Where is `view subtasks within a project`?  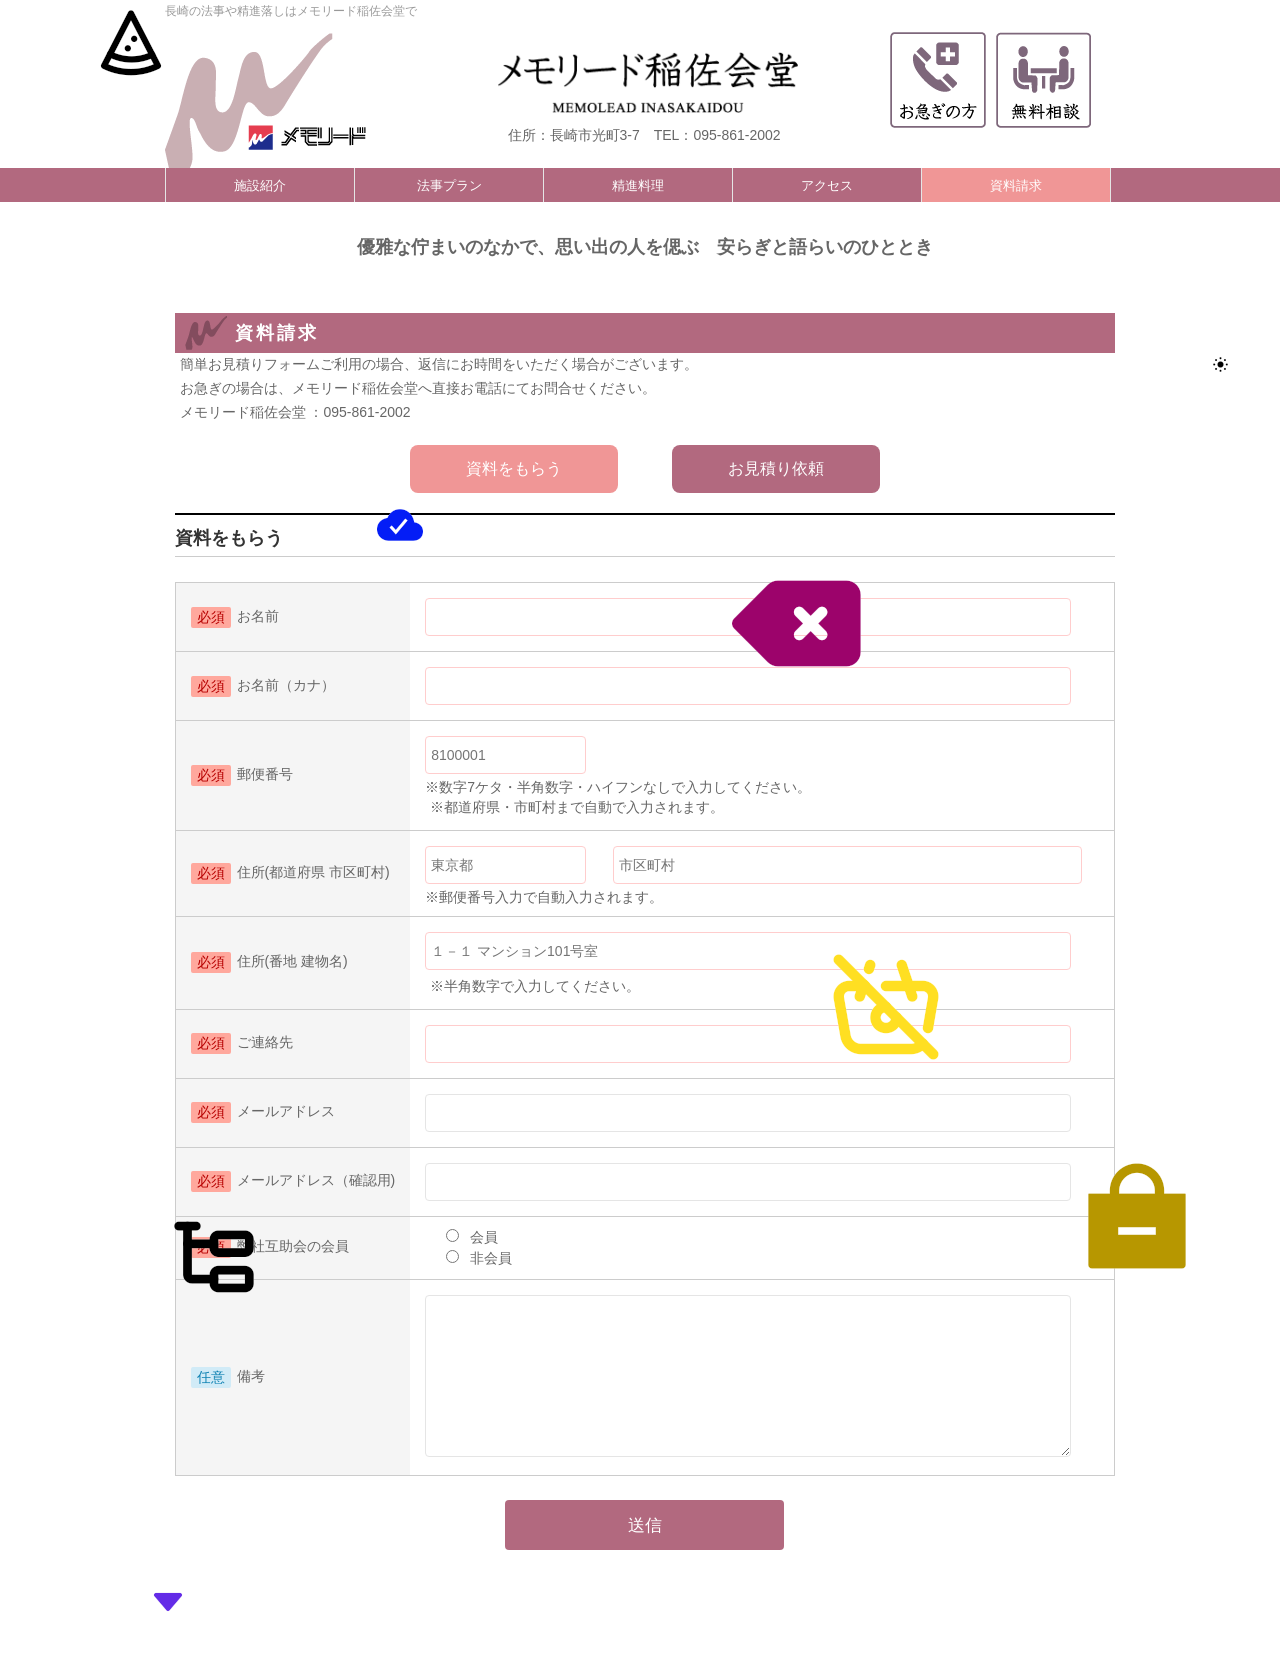 view subtasks within a project is located at coordinates (214, 1257).